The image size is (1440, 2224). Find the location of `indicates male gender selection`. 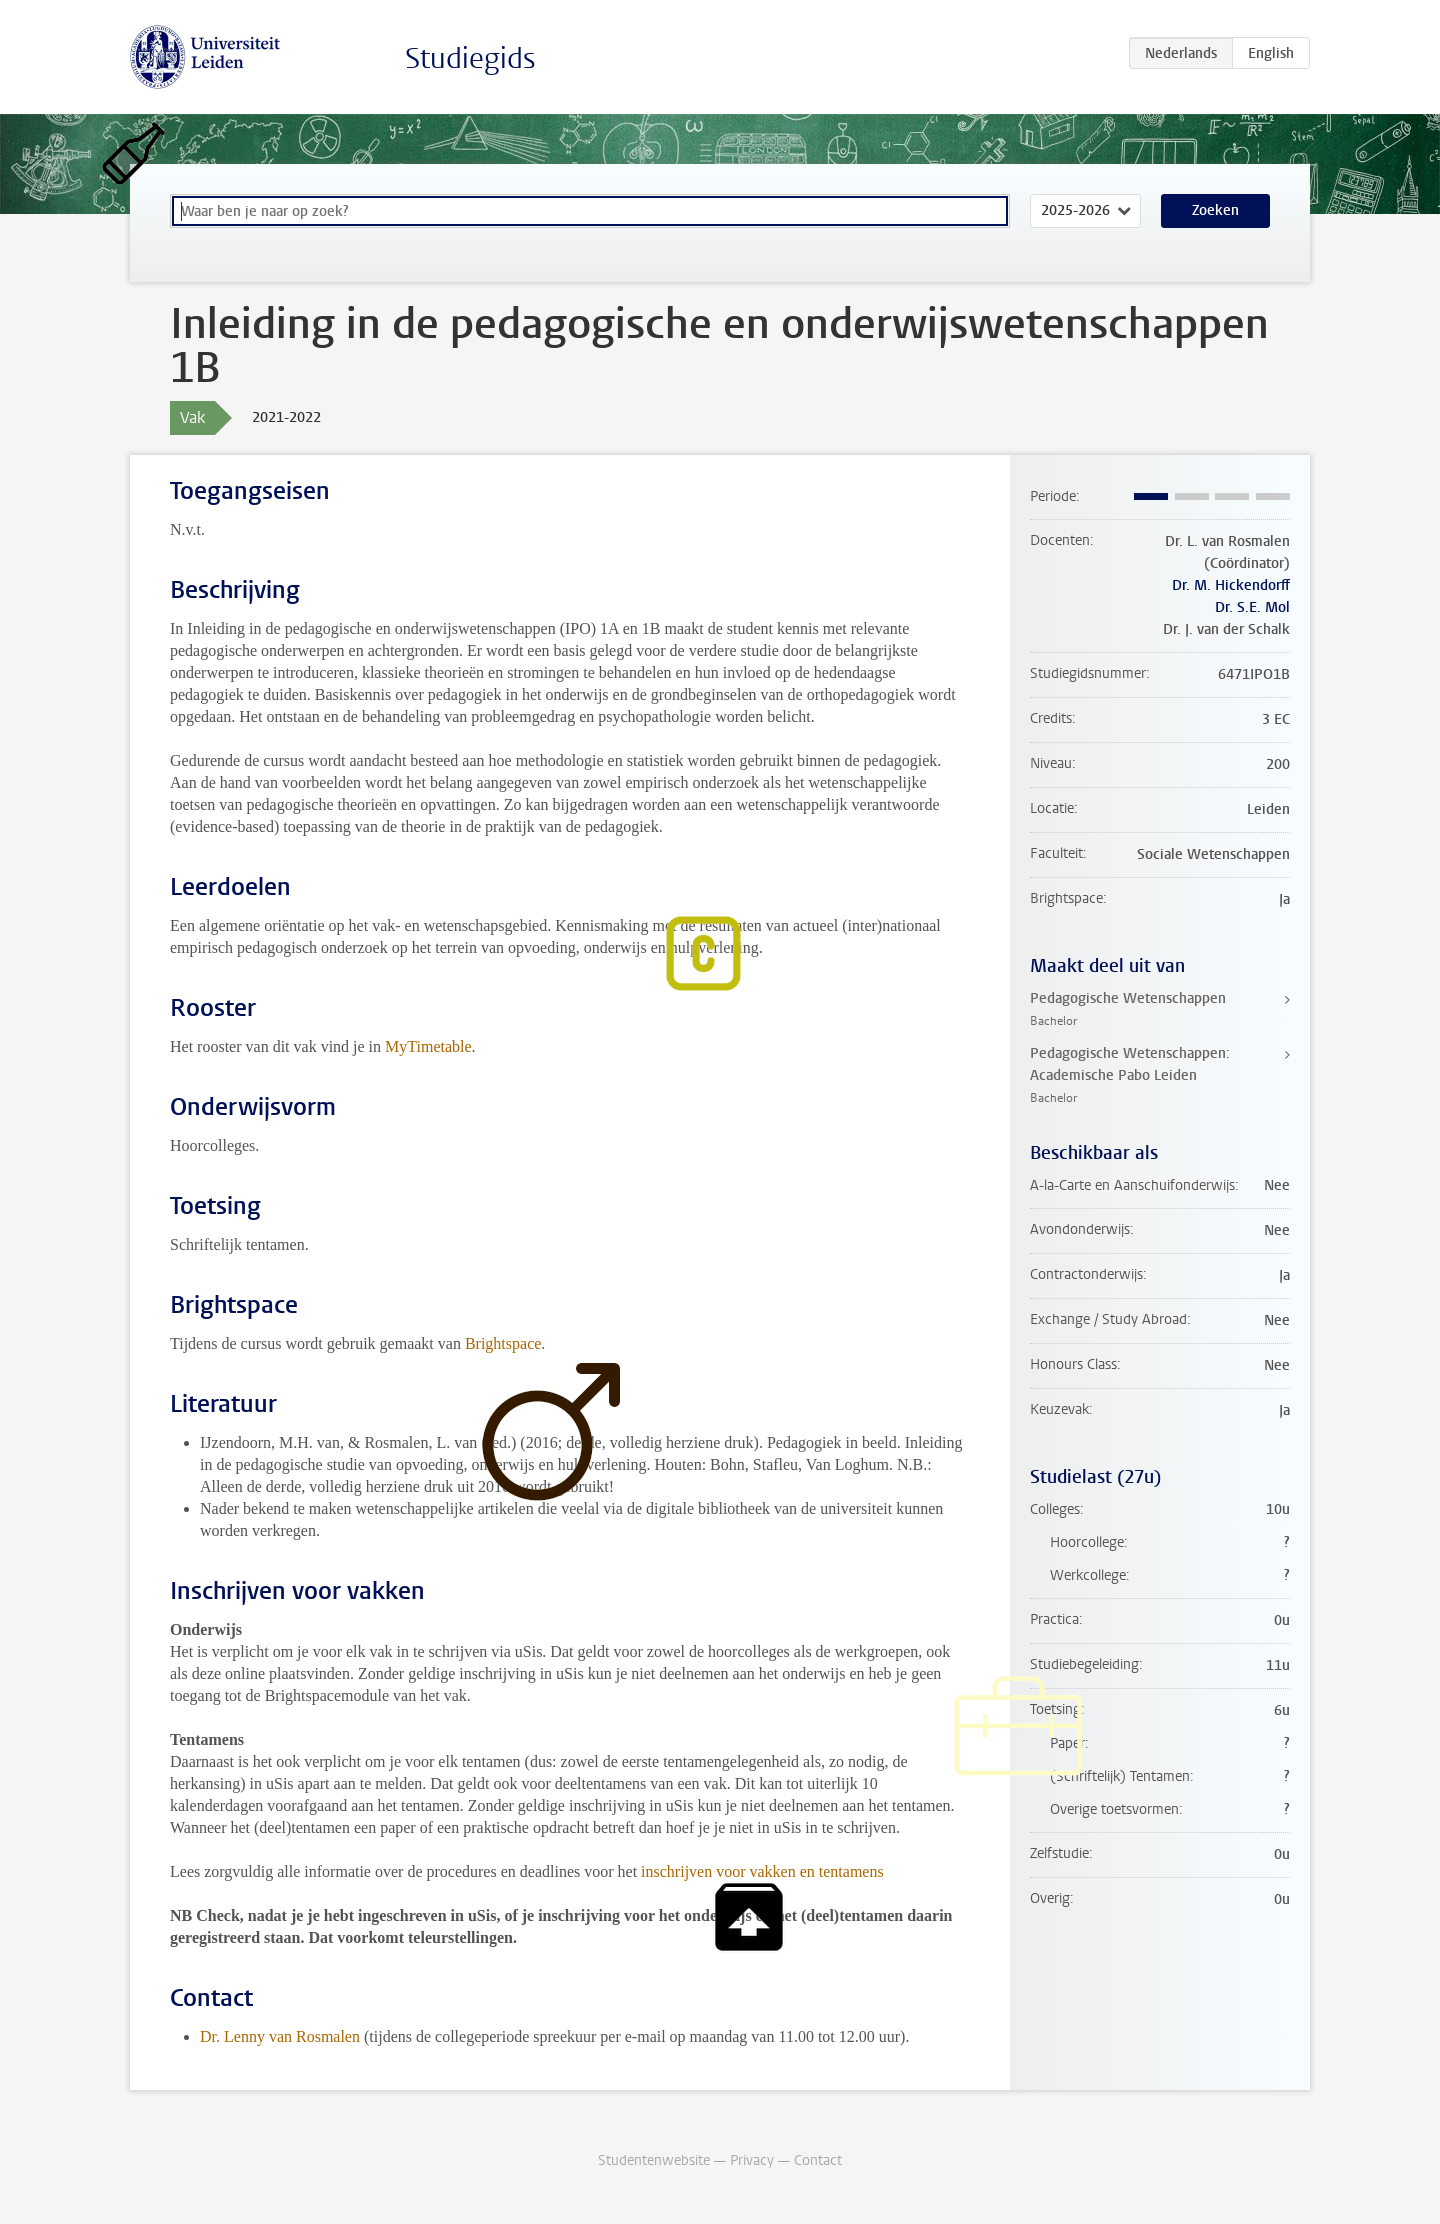

indicates male gender selection is located at coordinates (554, 1429).